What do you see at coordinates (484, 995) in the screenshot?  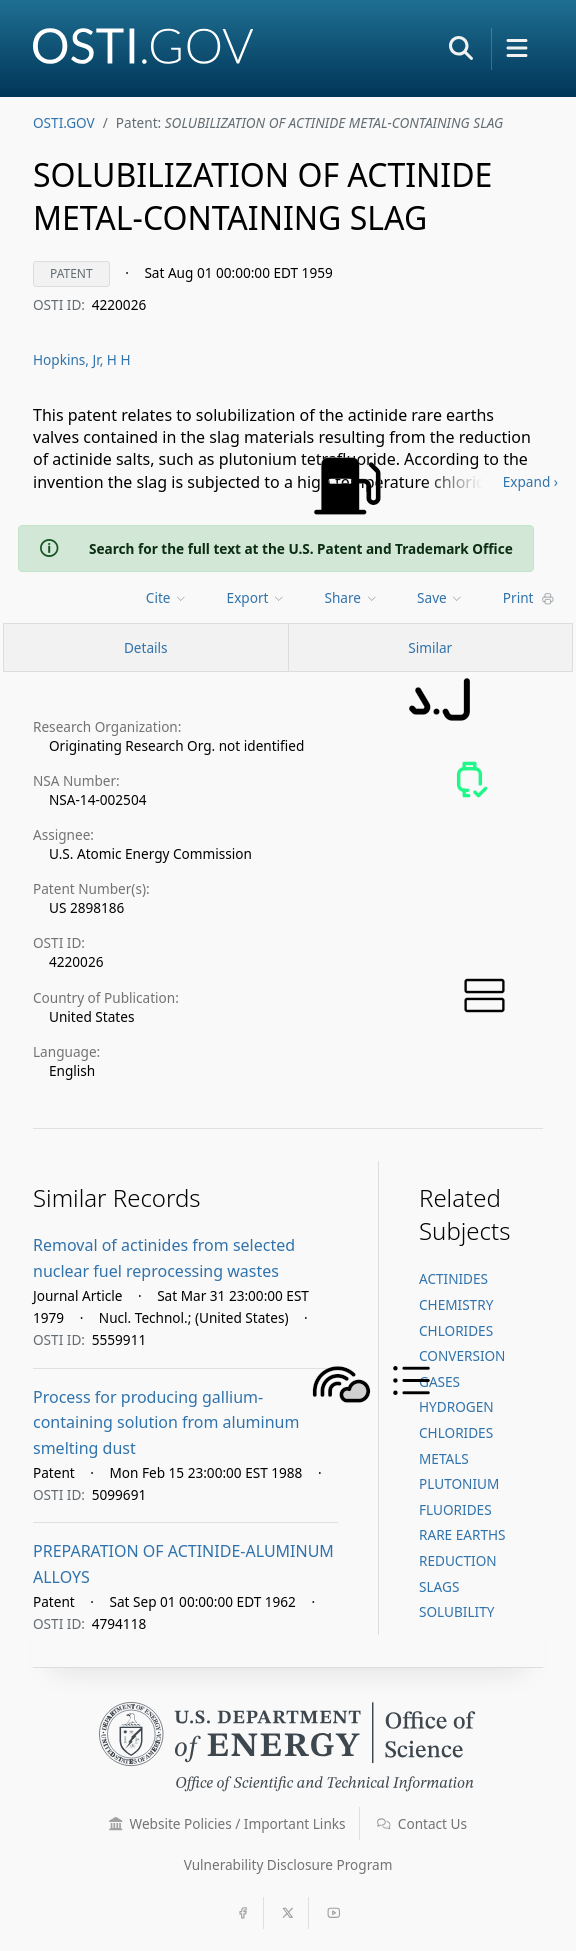 I see `switch to row view layout` at bounding box center [484, 995].